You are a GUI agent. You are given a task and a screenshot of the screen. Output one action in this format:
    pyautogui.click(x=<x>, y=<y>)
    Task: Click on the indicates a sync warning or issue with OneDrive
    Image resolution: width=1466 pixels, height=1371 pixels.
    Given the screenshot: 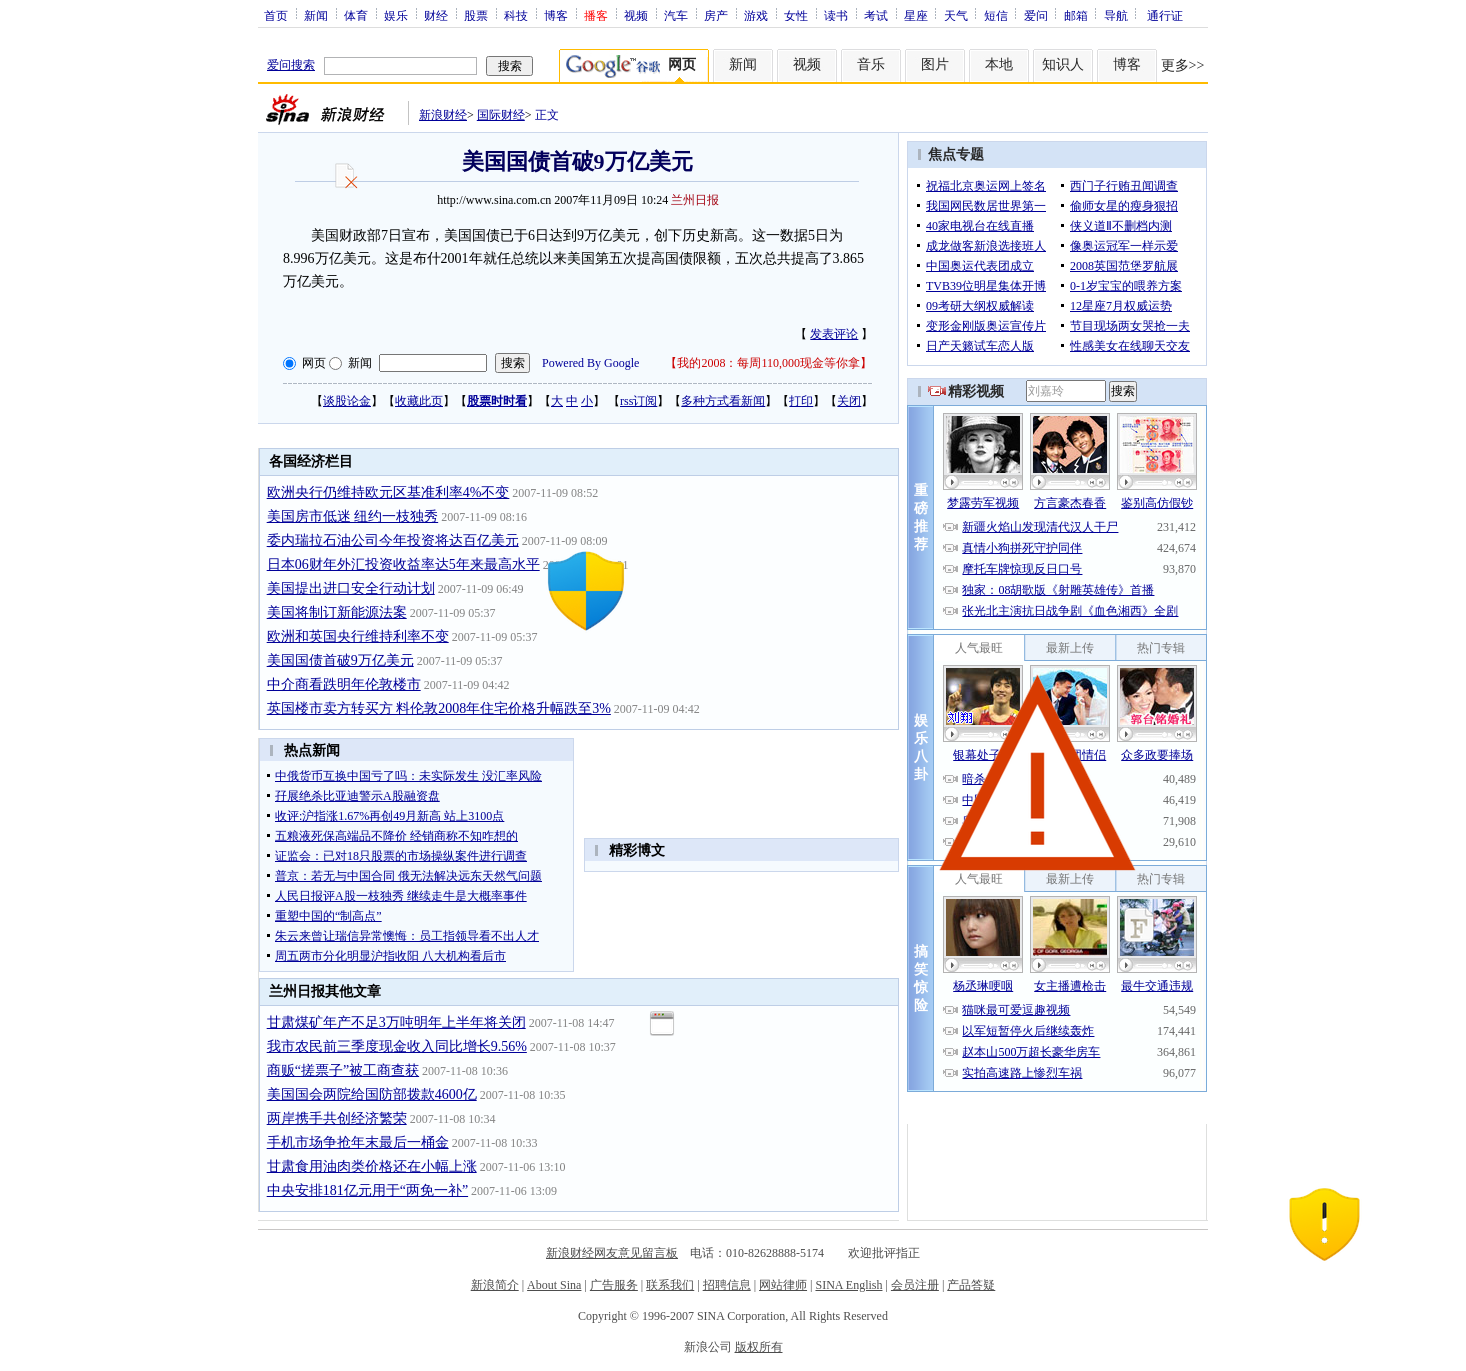 What is the action you would take?
    pyautogui.click(x=1037, y=772)
    